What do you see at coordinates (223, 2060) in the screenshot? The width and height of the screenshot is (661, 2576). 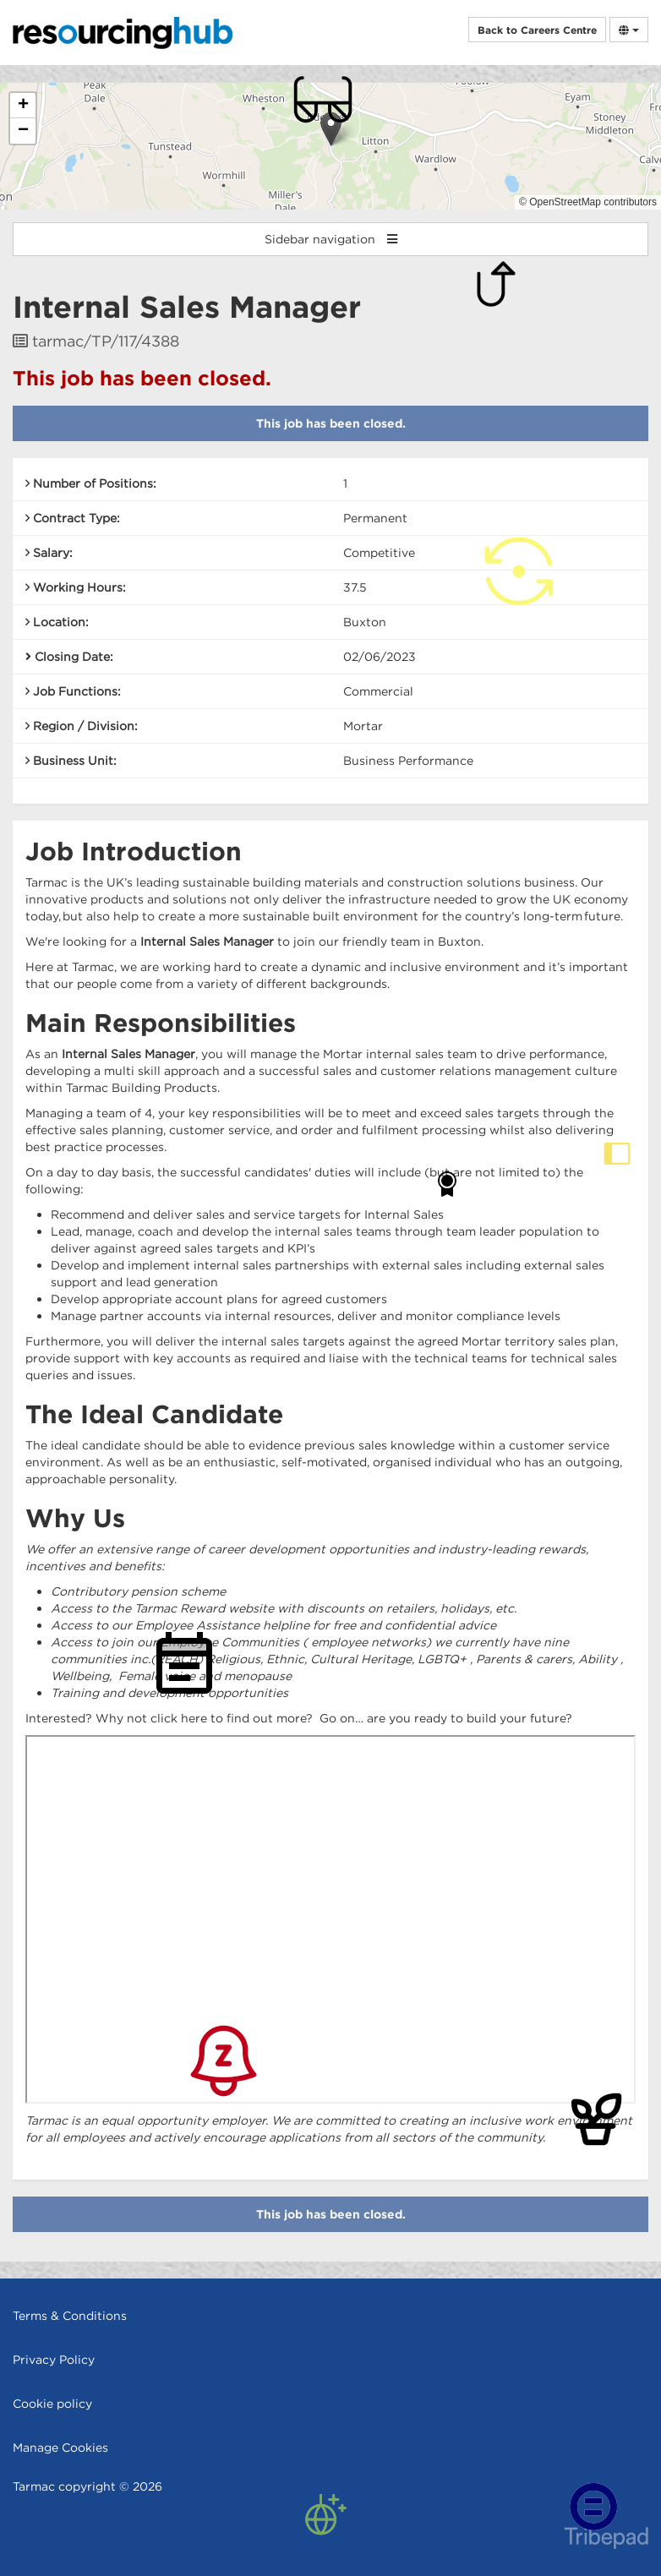 I see `snooze notifications temporarily` at bounding box center [223, 2060].